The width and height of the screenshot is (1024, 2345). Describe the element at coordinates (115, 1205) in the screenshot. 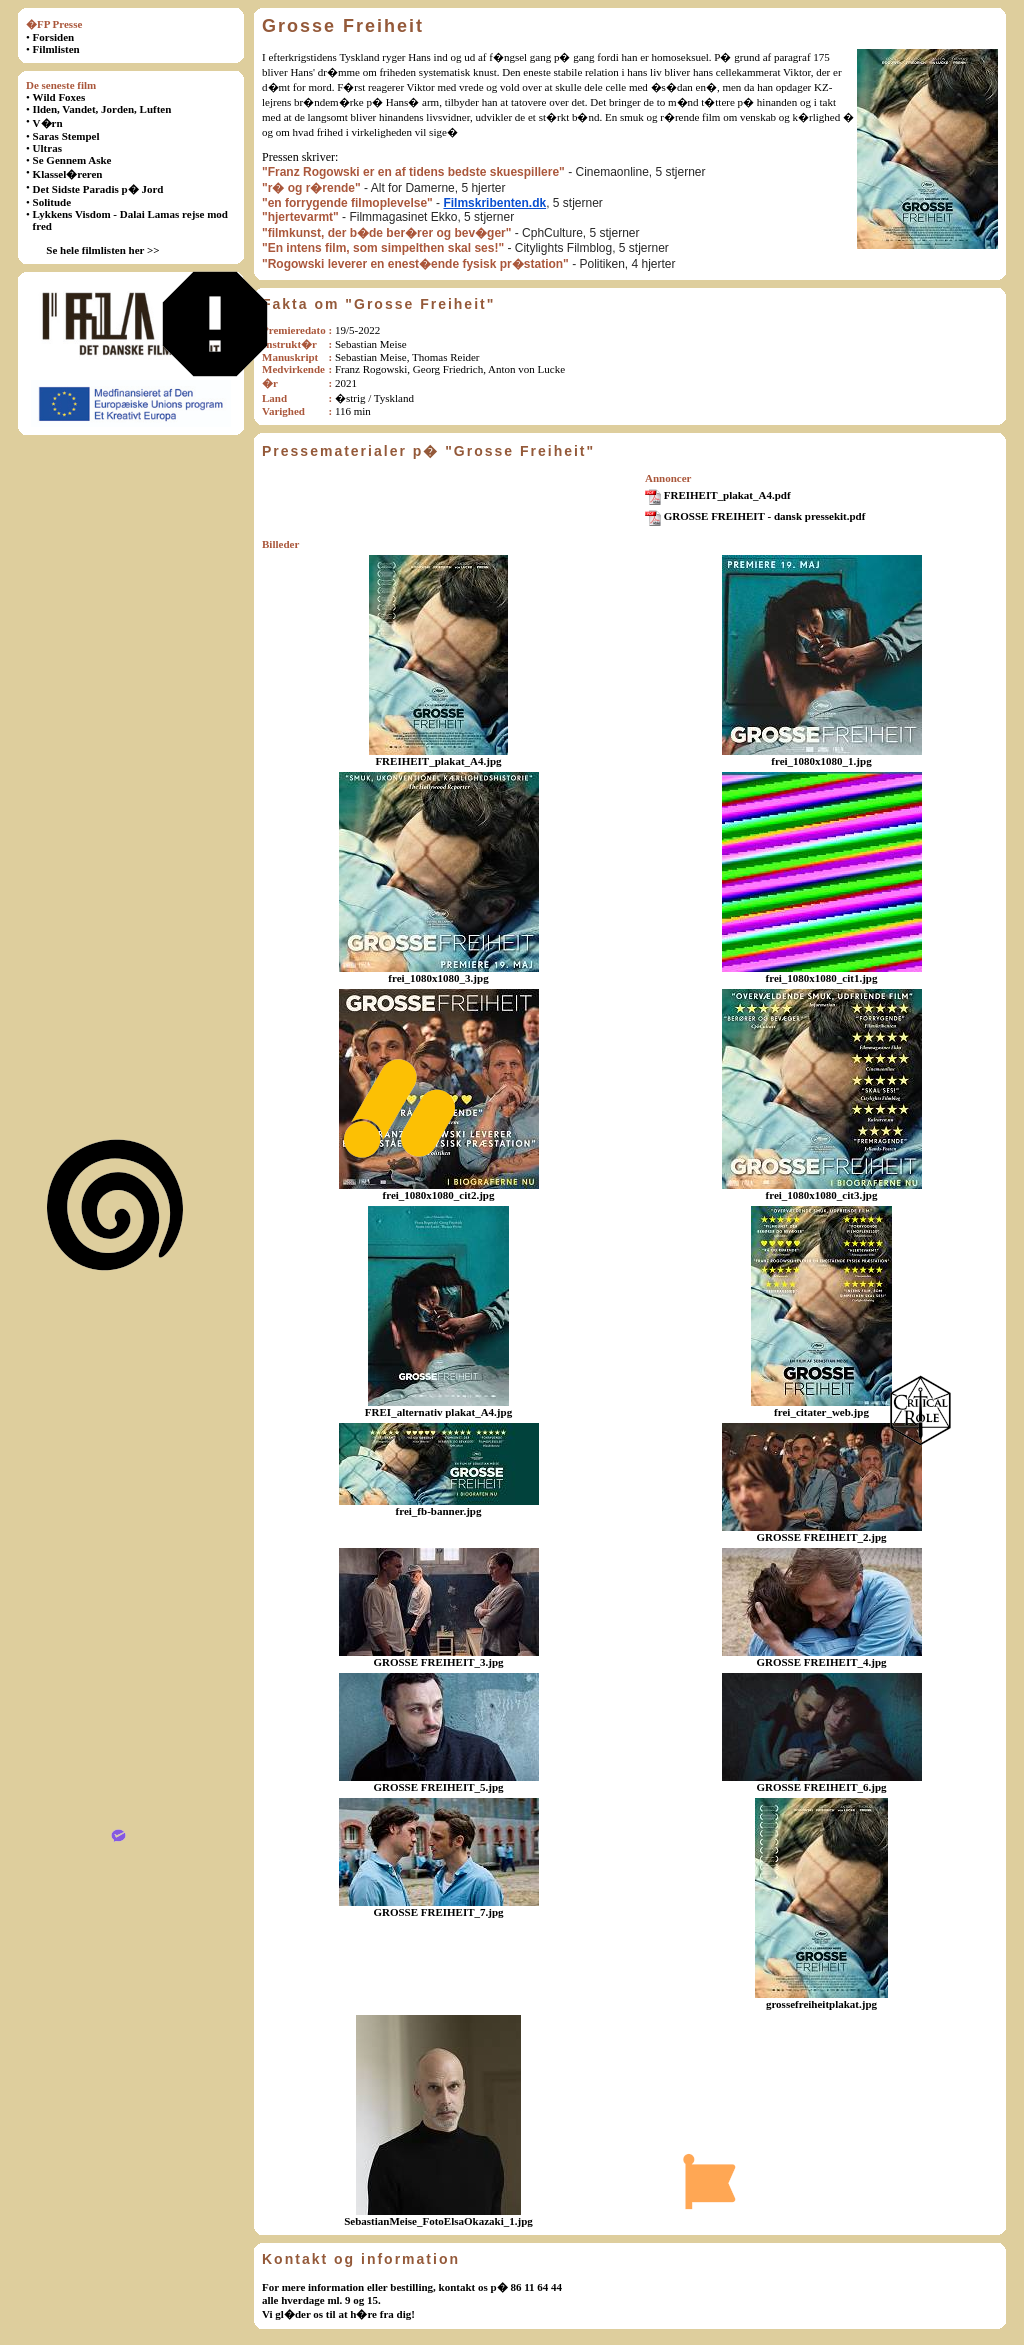

I see `visit dreamstime stock photography website` at that location.